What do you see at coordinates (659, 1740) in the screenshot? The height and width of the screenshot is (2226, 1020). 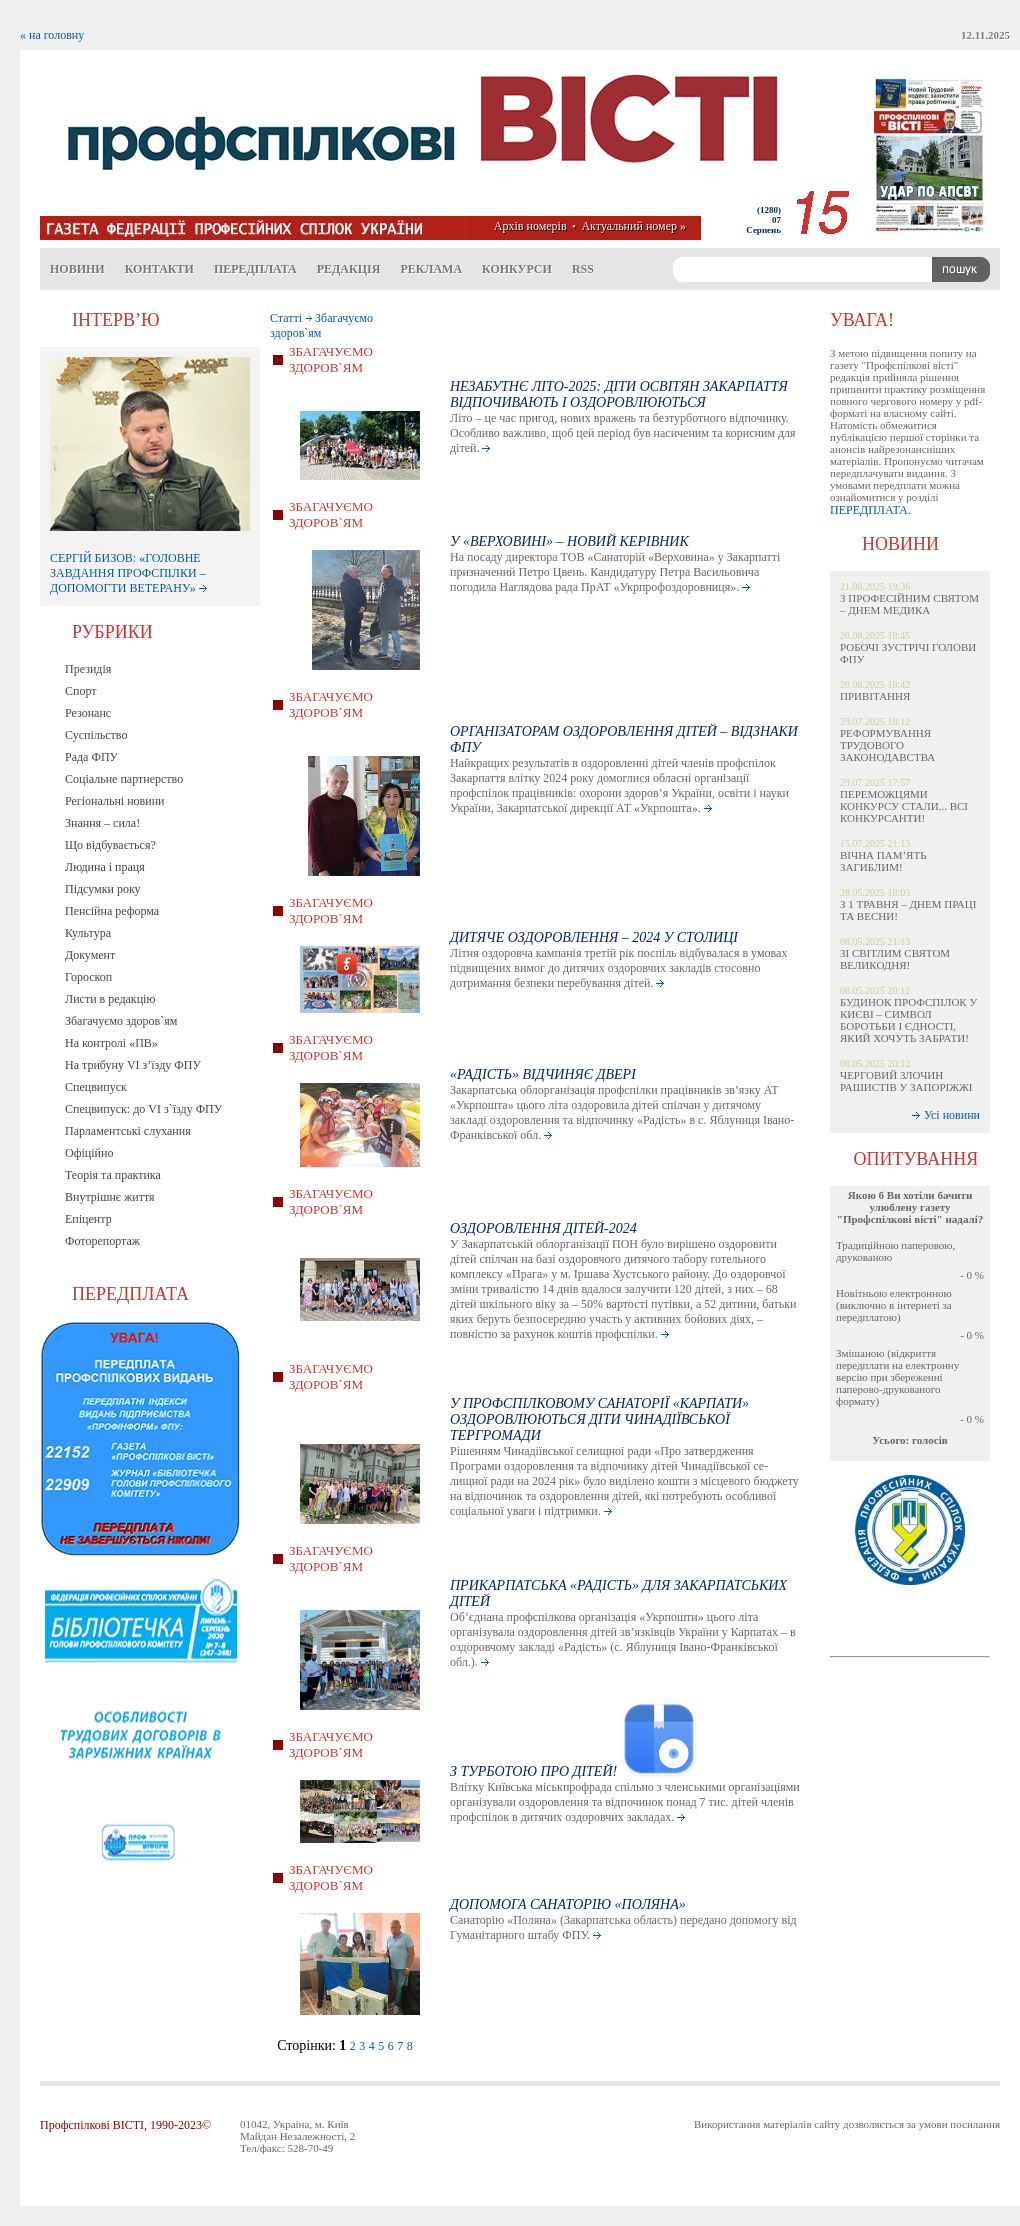 I see `access input source or keyboard layout settings` at bounding box center [659, 1740].